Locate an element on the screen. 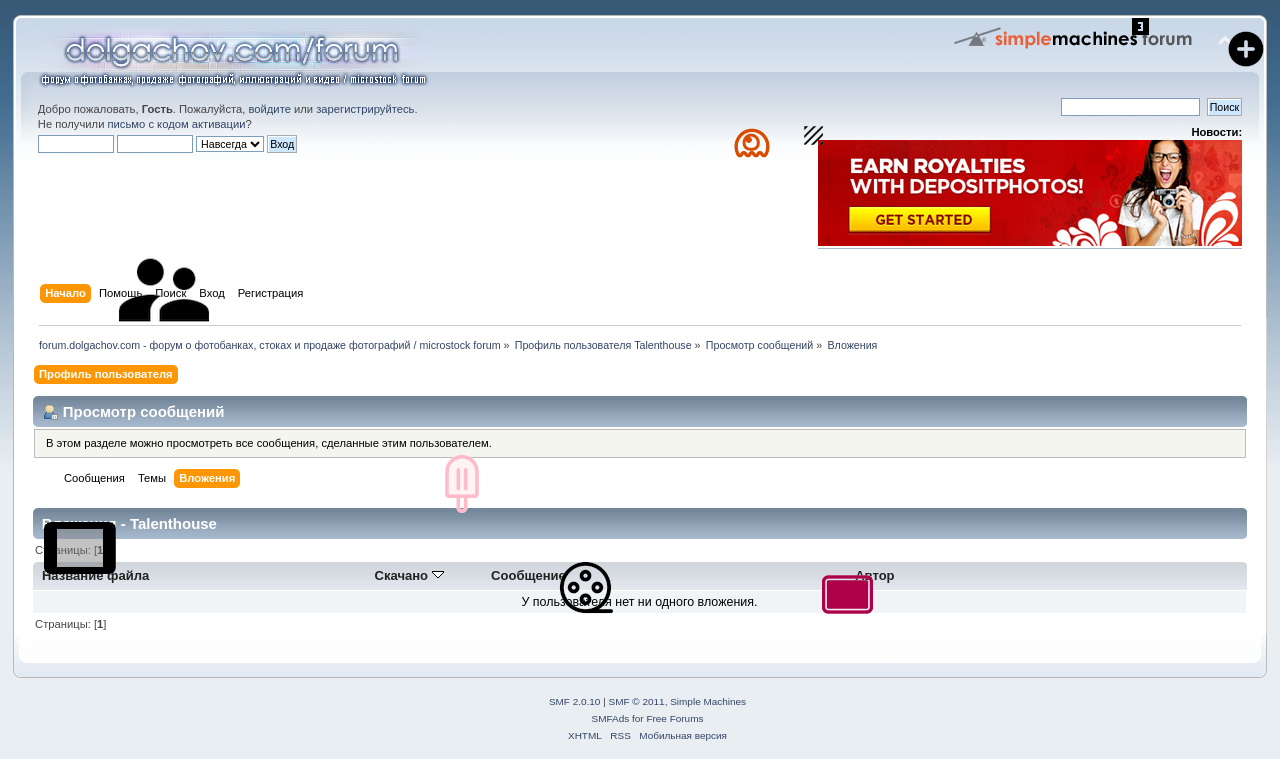 The height and width of the screenshot is (759, 1280). access dessert or frozen treats category is located at coordinates (462, 483).